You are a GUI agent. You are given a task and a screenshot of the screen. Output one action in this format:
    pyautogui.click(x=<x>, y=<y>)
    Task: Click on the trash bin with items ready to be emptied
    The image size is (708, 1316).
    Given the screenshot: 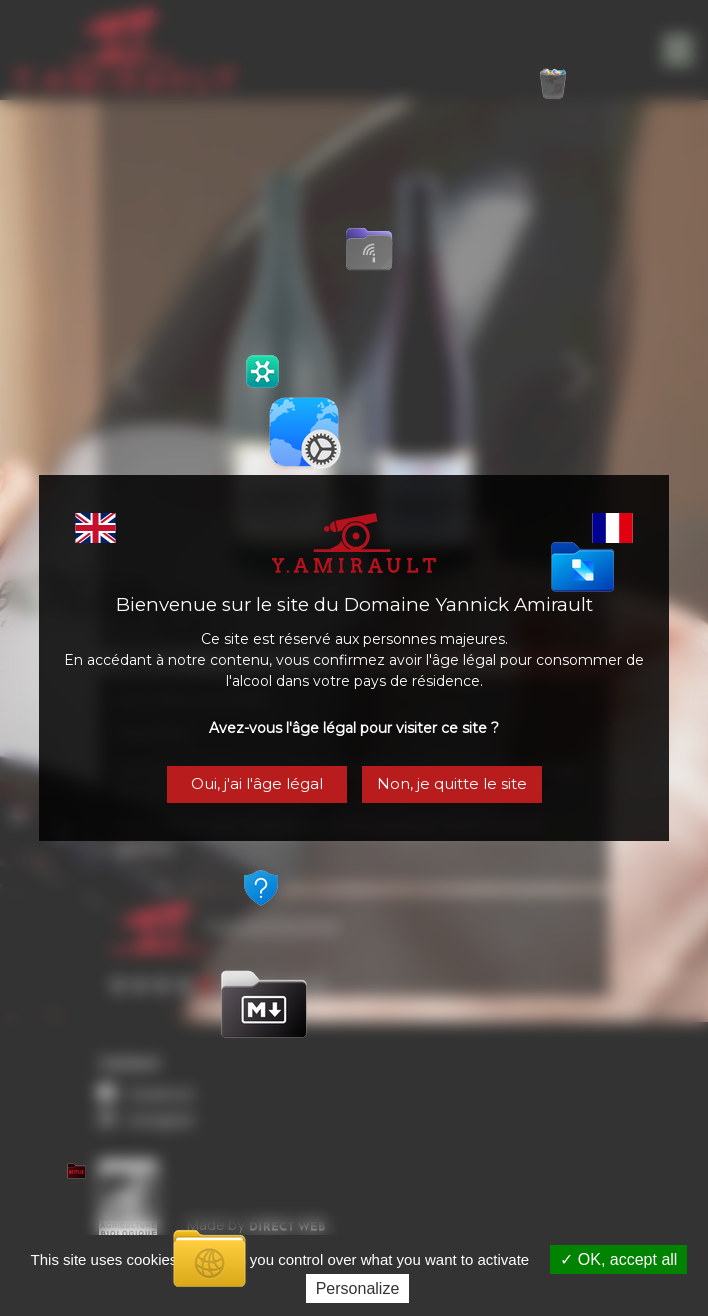 What is the action you would take?
    pyautogui.click(x=553, y=84)
    